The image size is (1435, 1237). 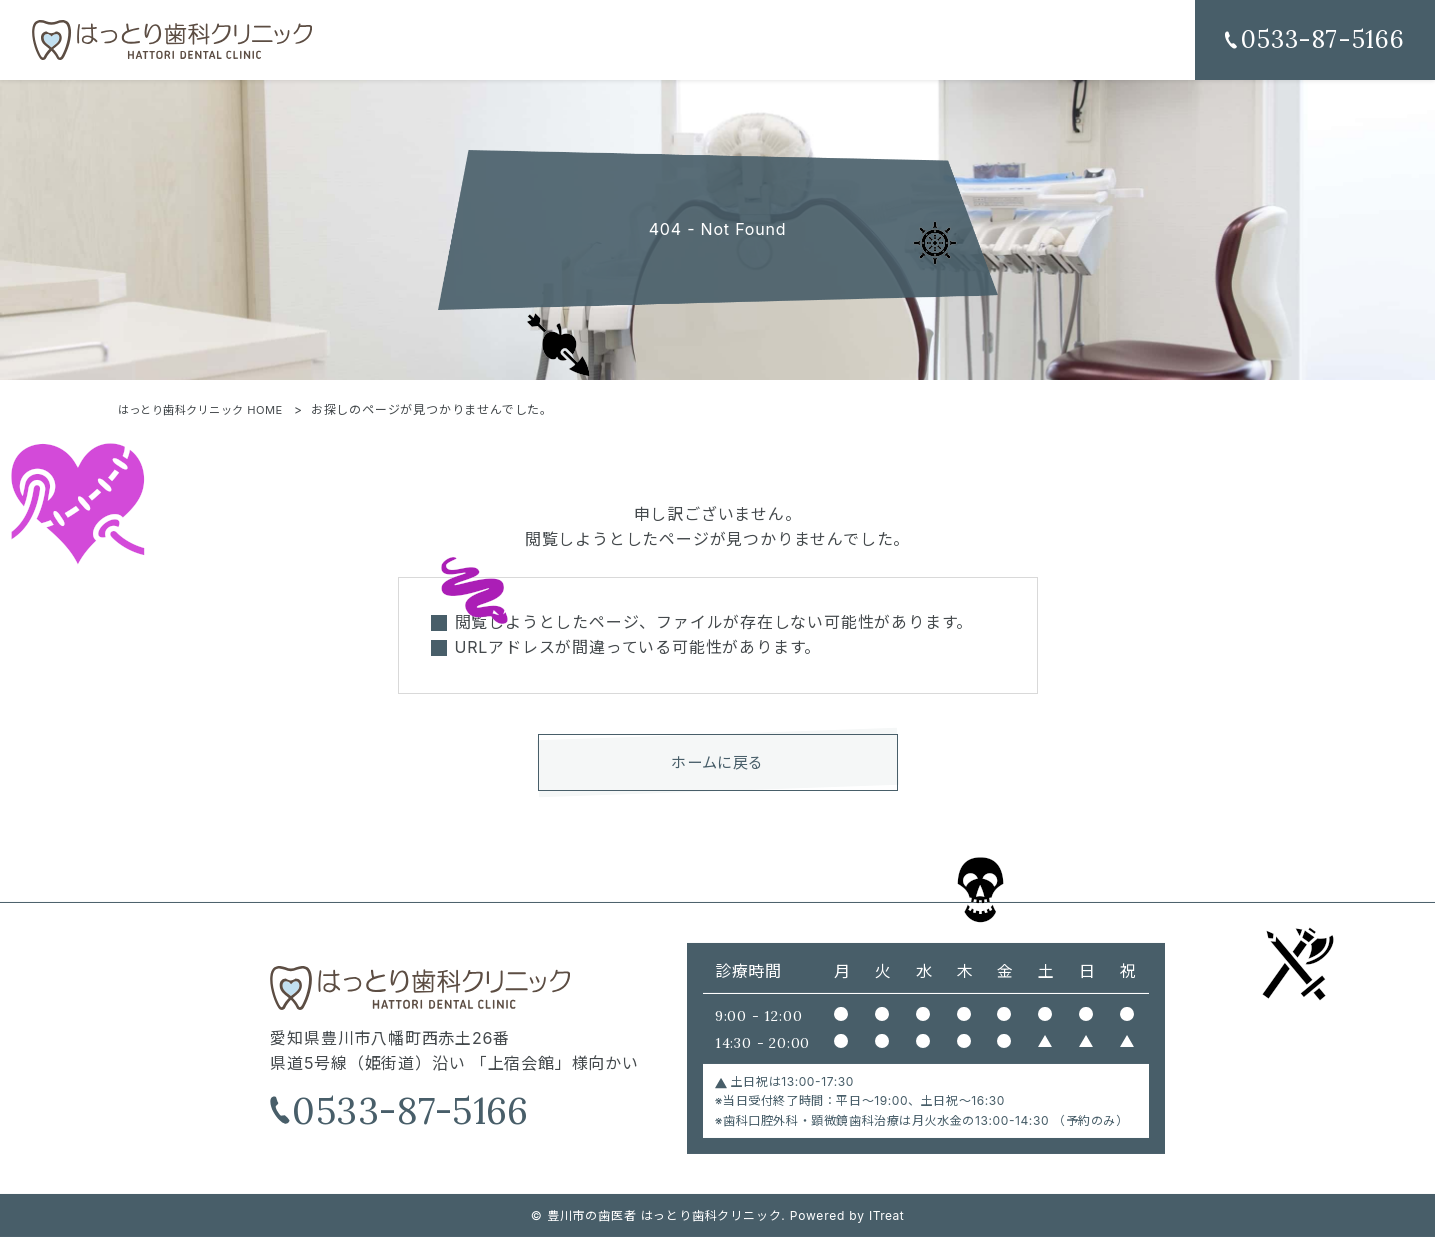 What do you see at coordinates (1298, 964) in the screenshot?
I see `access combat or battle features` at bounding box center [1298, 964].